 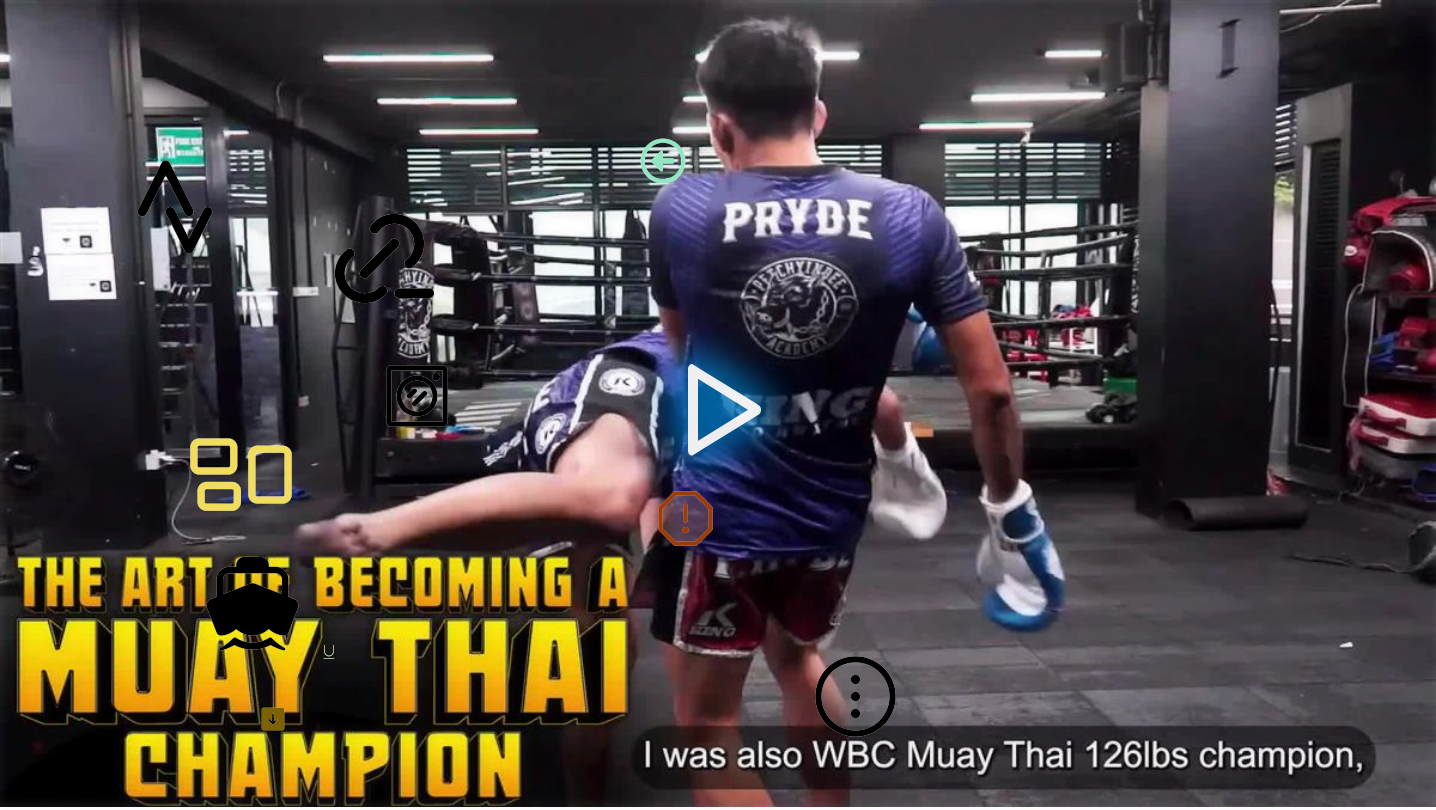 What do you see at coordinates (855, 696) in the screenshot?
I see `open more options menu` at bounding box center [855, 696].